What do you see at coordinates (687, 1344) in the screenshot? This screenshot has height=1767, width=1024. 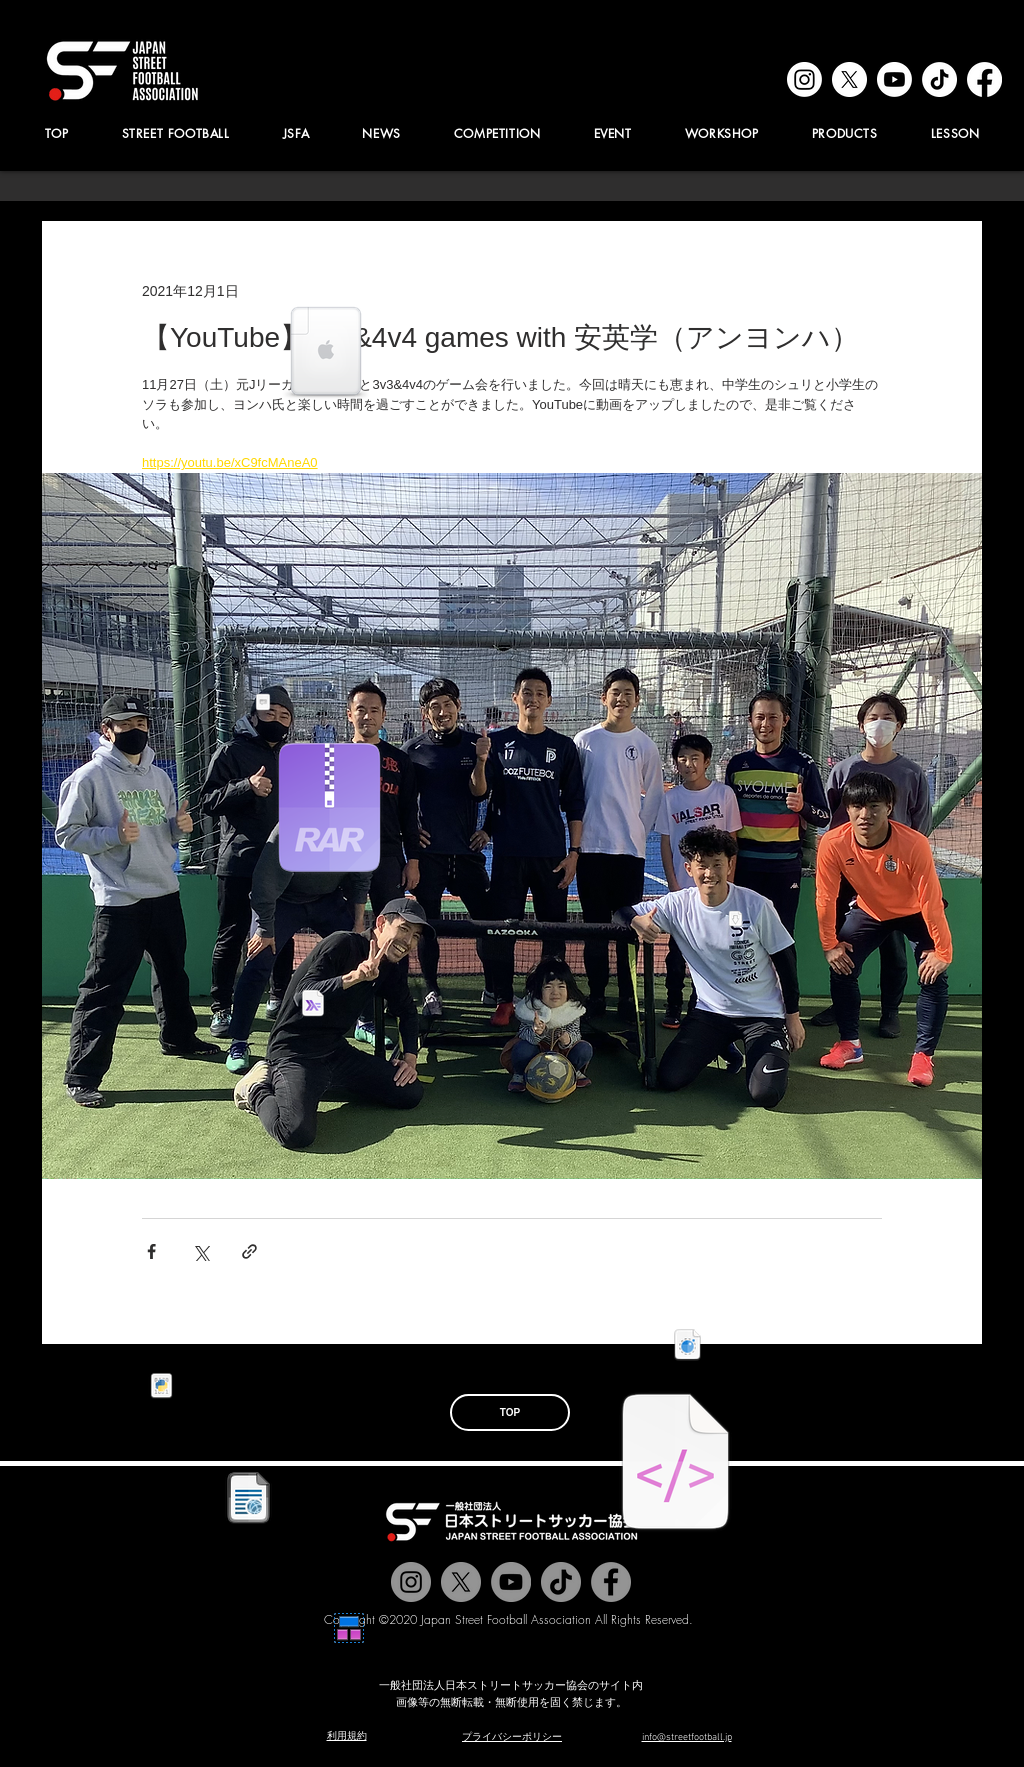 I see `lua script file indicator` at bounding box center [687, 1344].